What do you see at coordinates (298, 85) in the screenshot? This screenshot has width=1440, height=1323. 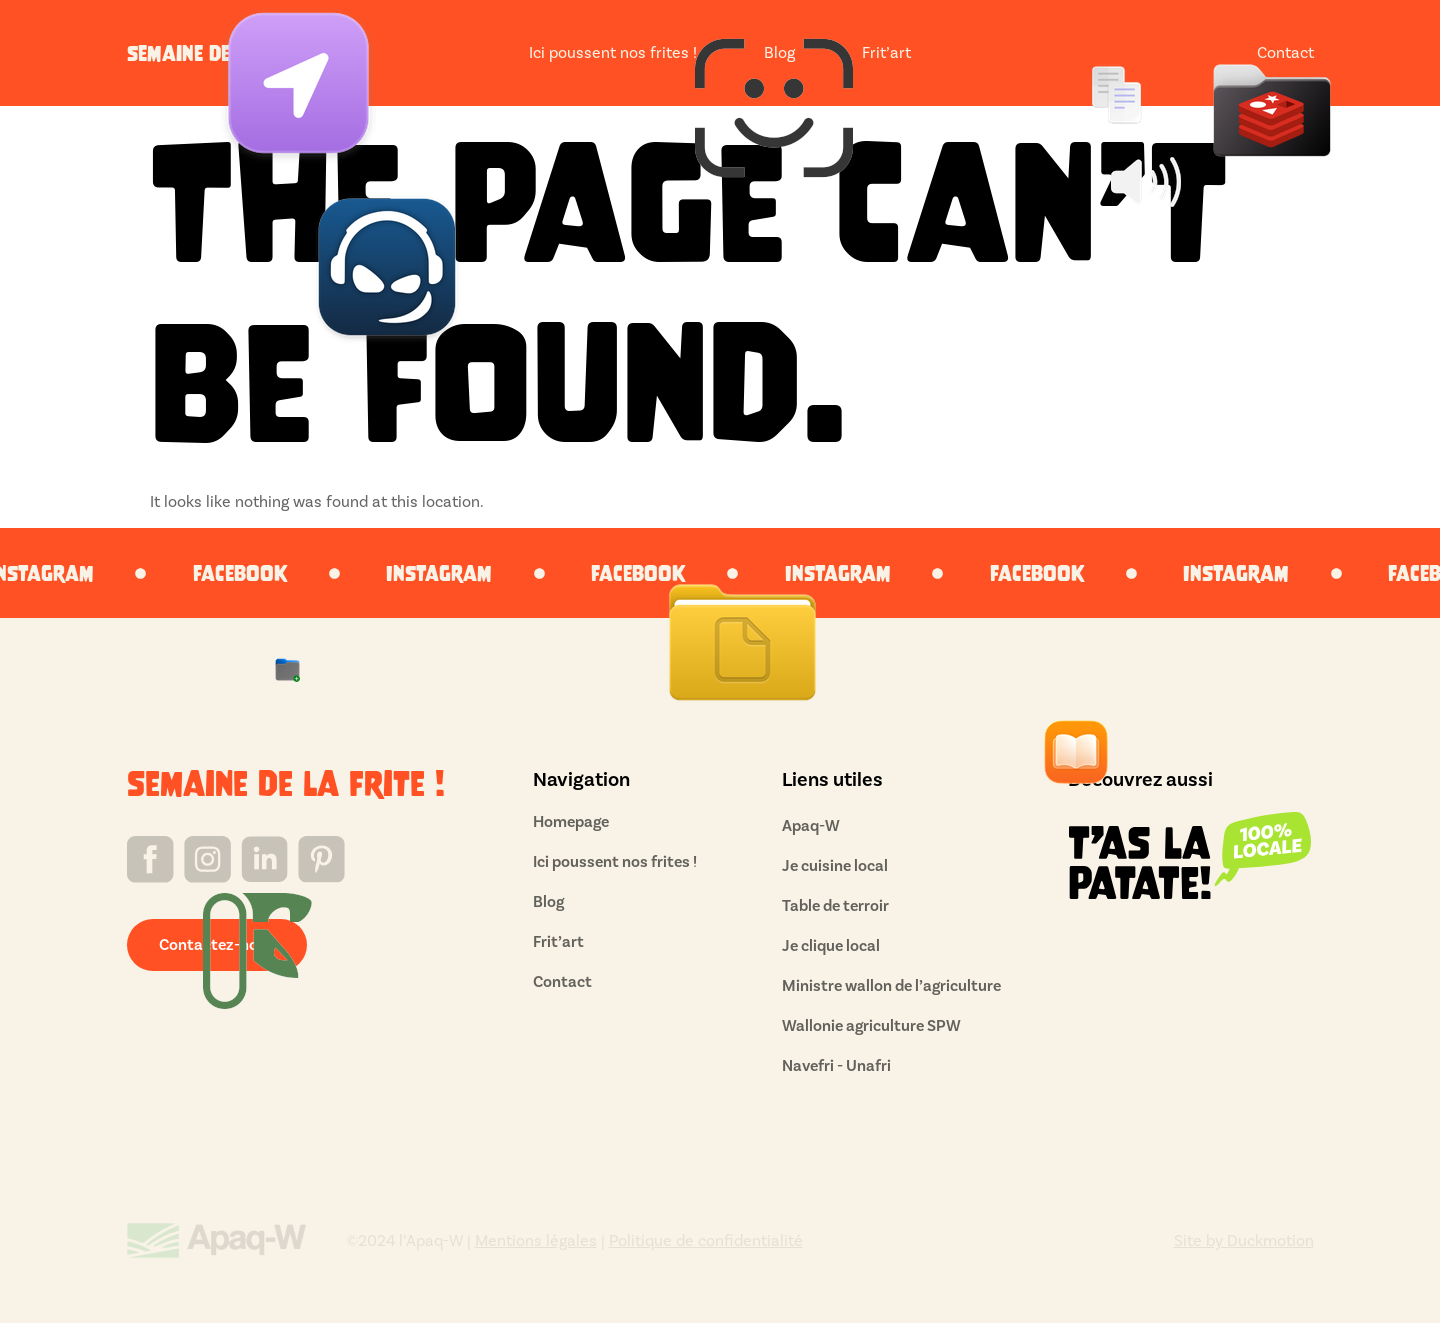 I see `access location privacy settings` at bounding box center [298, 85].